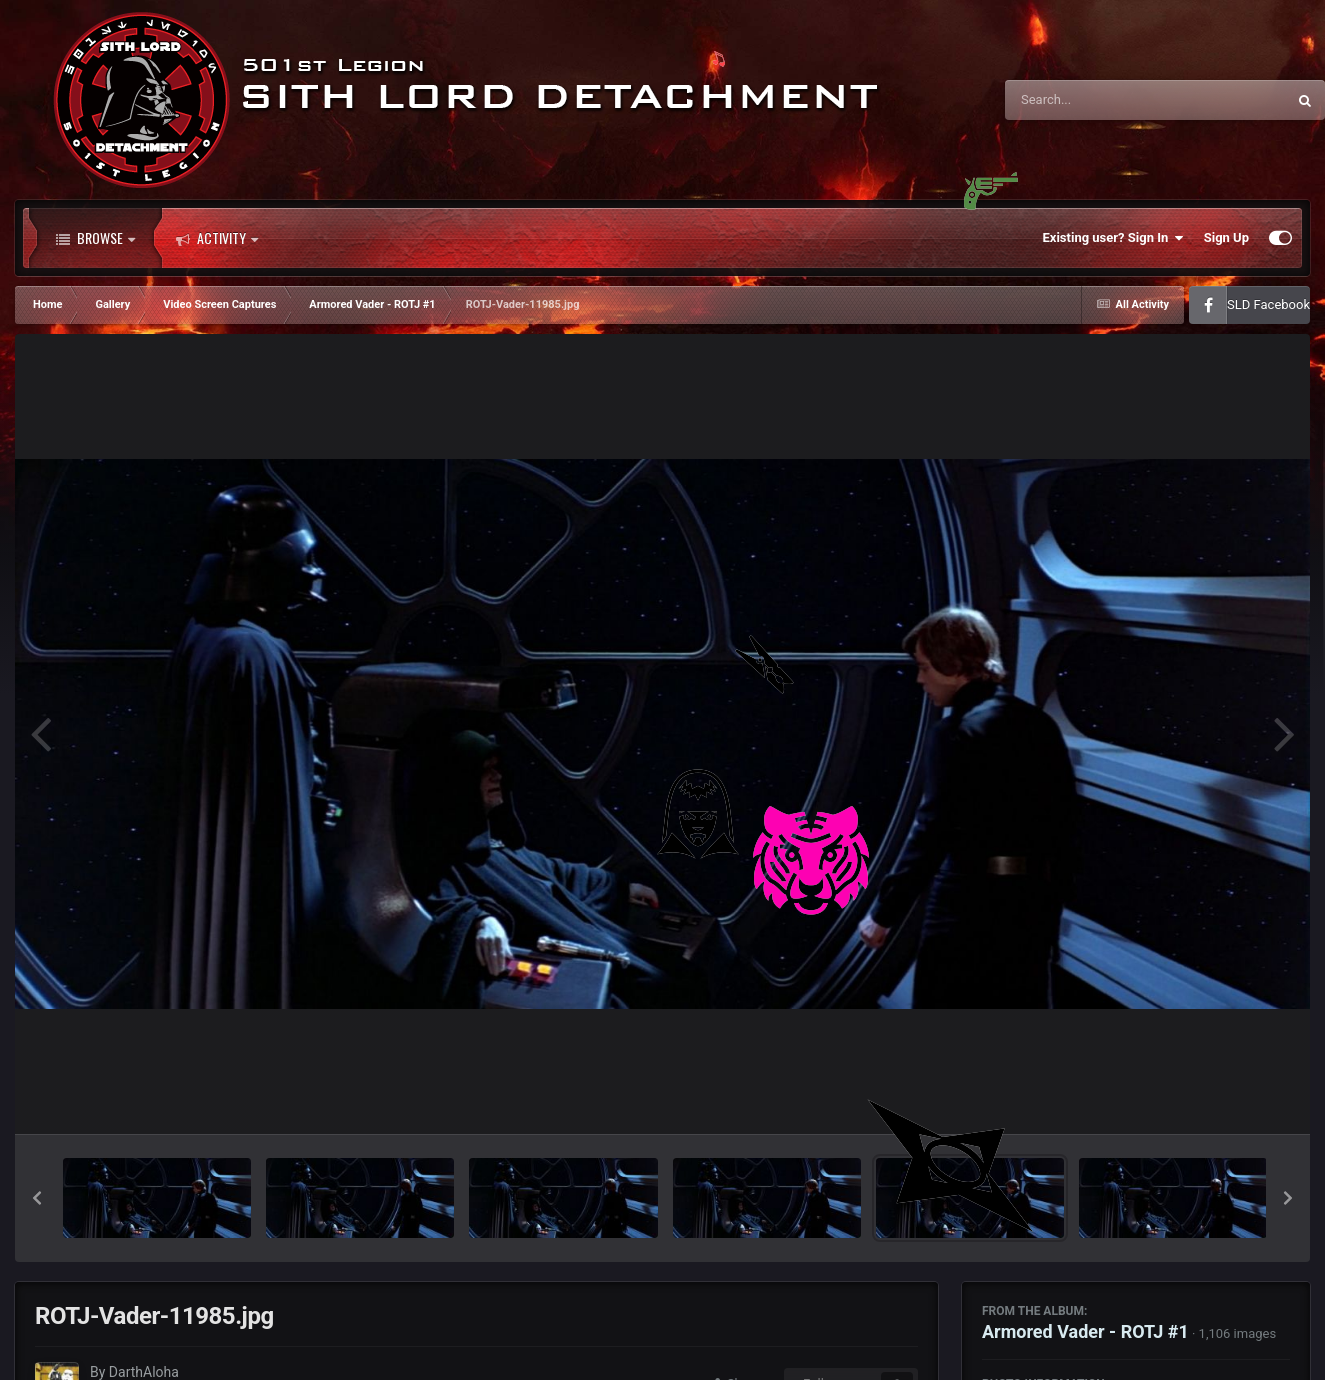 This screenshot has width=1325, height=1380. What do you see at coordinates (951, 1165) in the screenshot?
I see `mark as favorite` at bounding box center [951, 1165].